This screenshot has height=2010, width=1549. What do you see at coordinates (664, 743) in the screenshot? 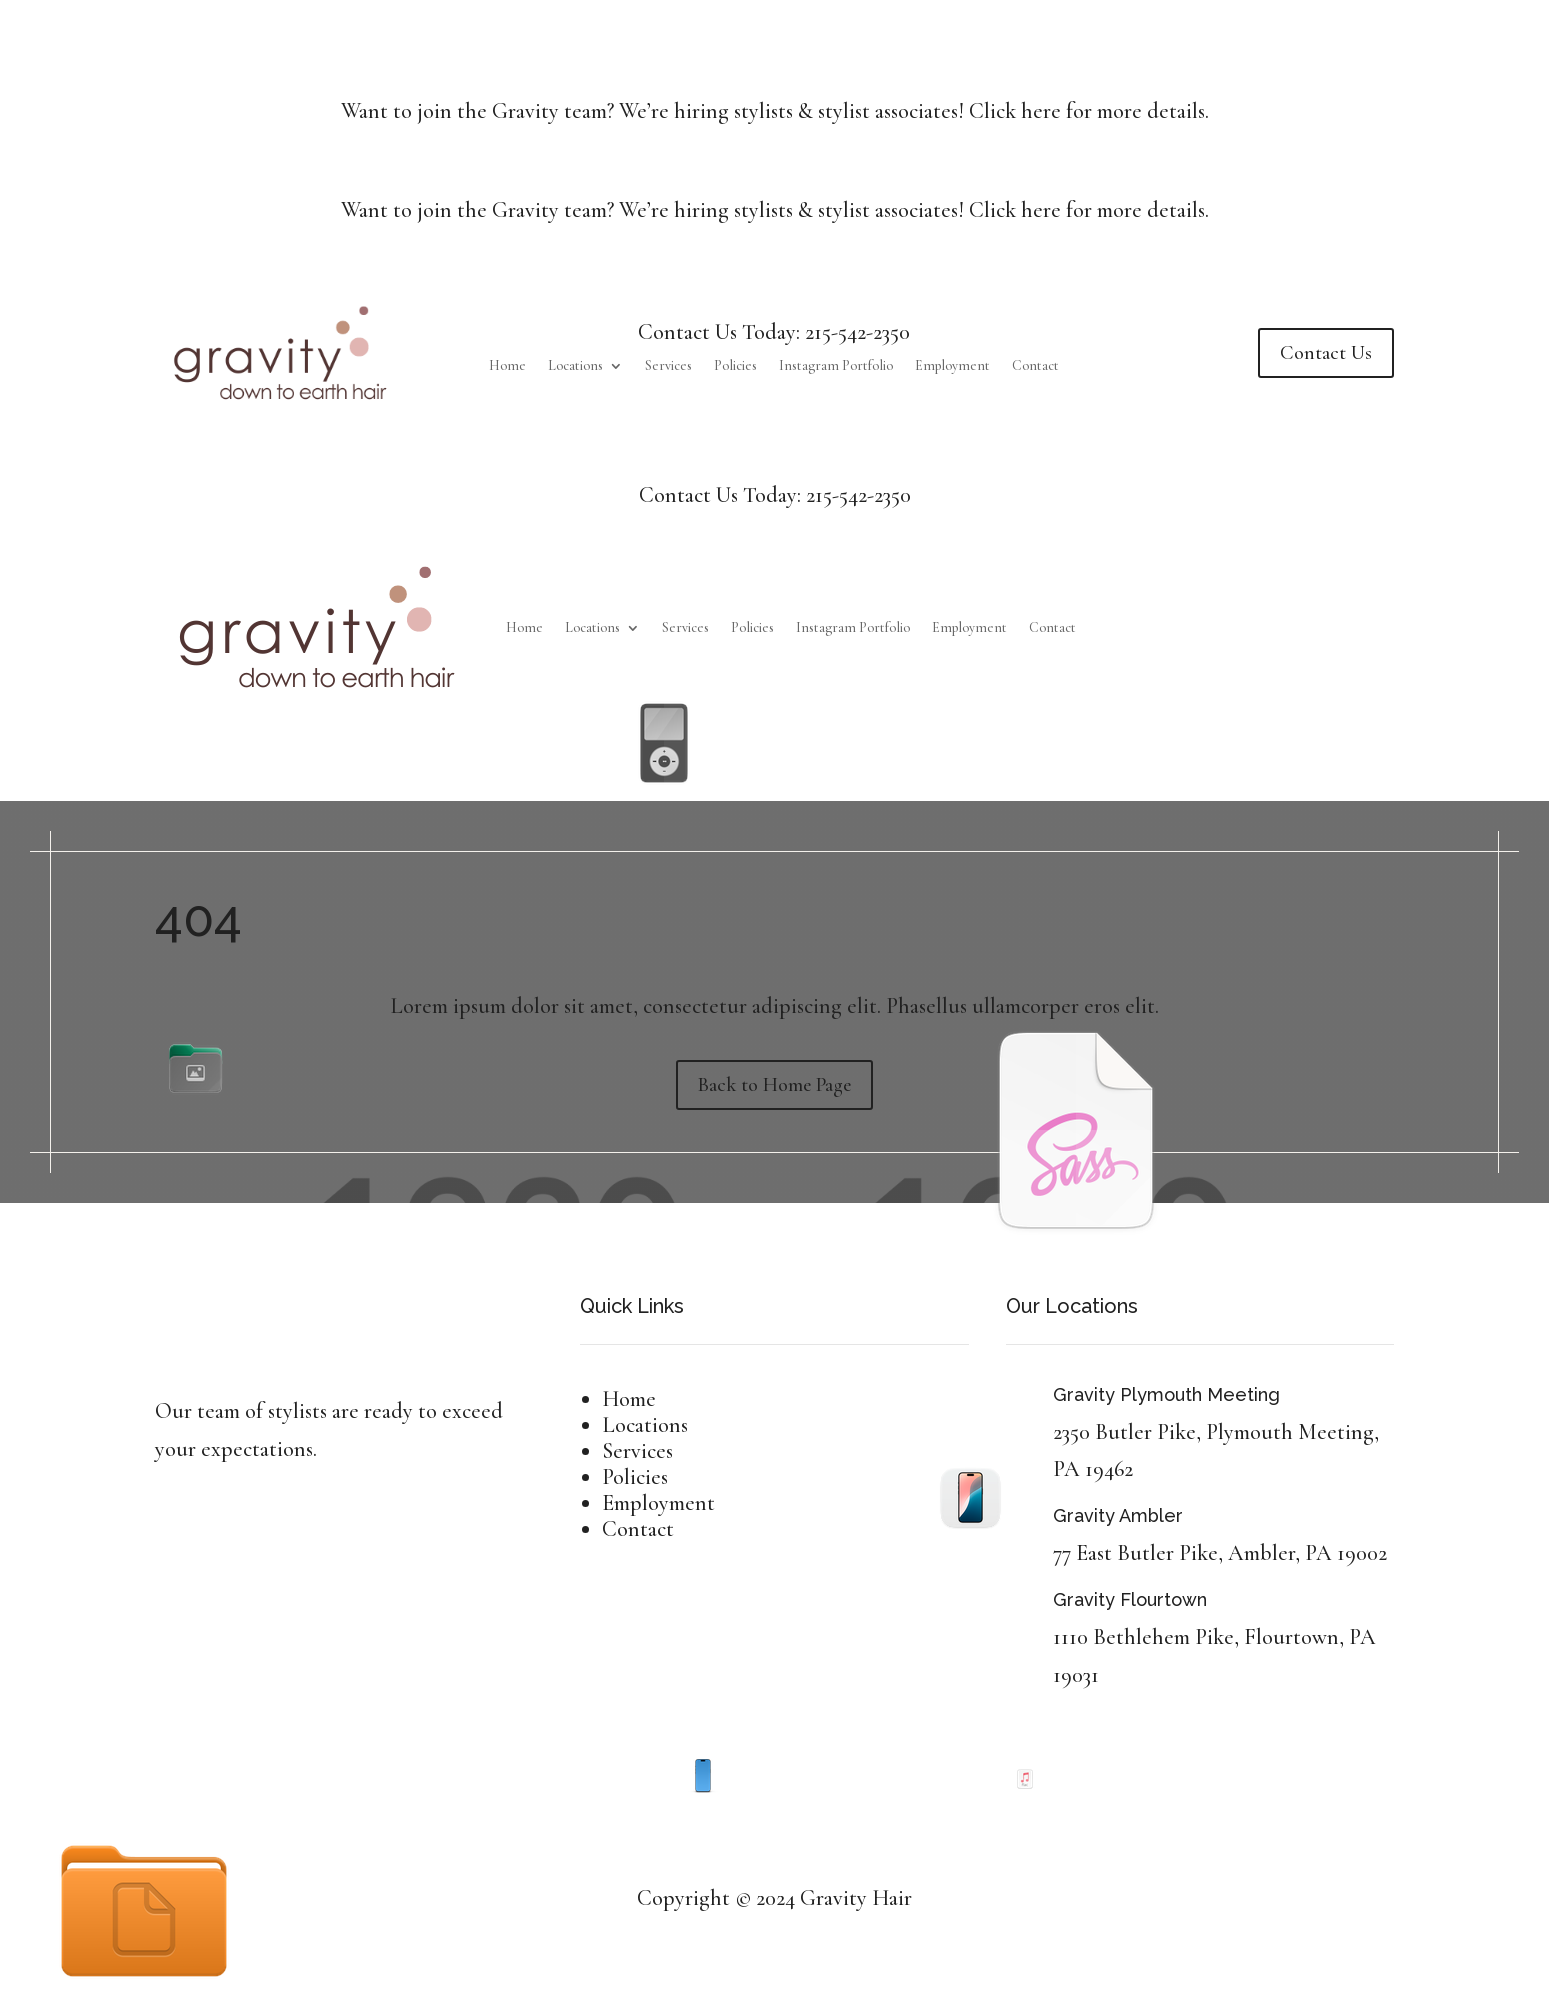
I see `indicates a connected multimedia player device` at bounding box center [664, 743].